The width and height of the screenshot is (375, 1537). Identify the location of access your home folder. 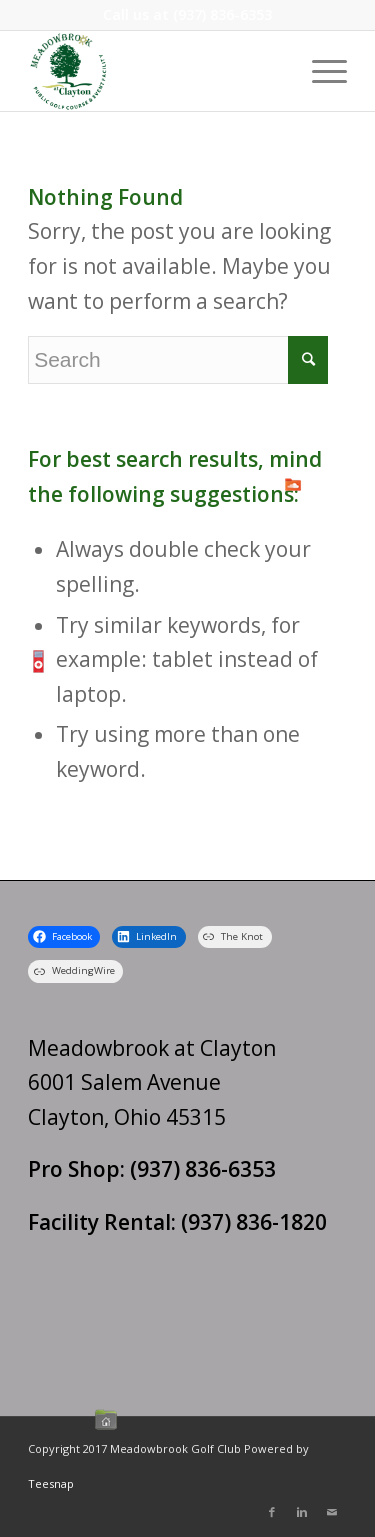
(106, 1419).